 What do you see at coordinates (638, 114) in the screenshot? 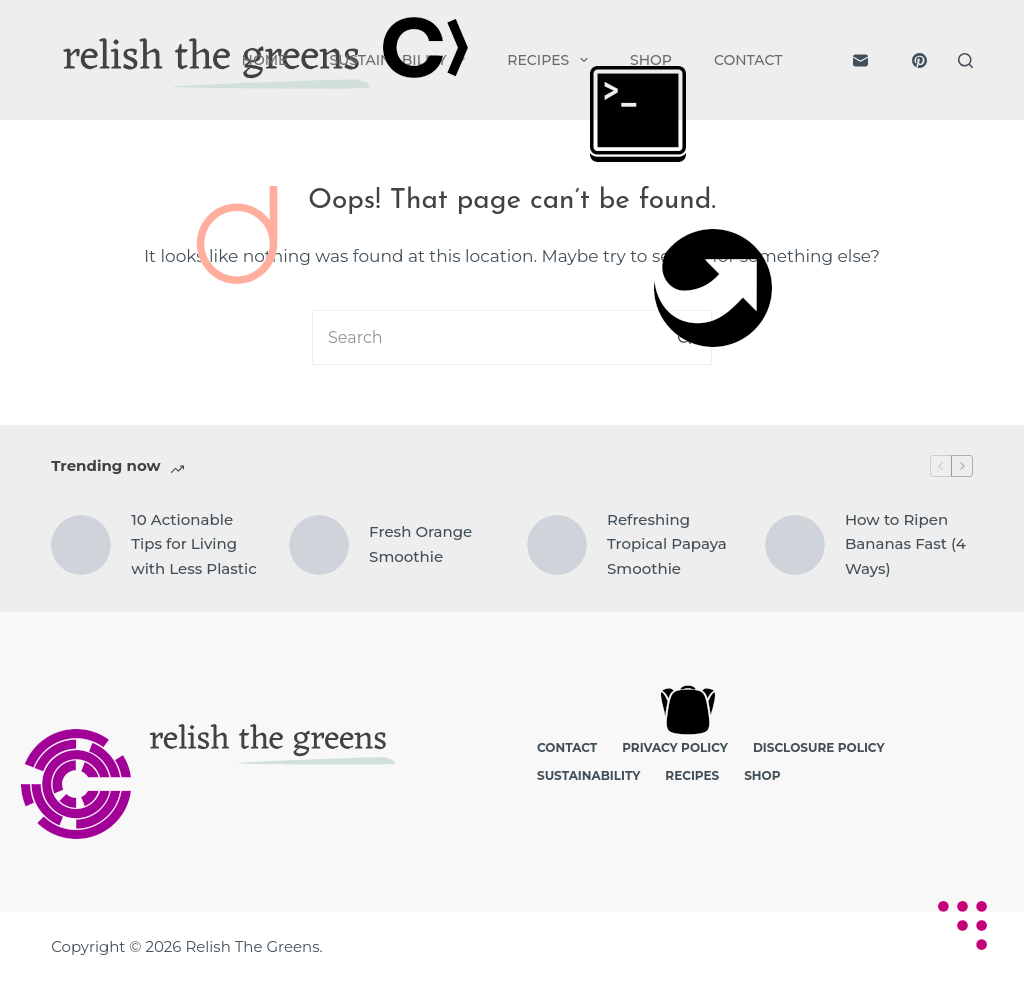
I see `open gnome terminal application` at bounding box center [638, 114].